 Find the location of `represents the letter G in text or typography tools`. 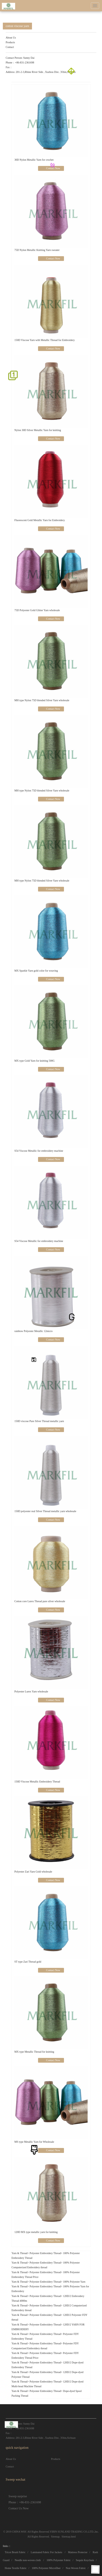

represents the letter G in text or typography tools is located at coordinates (72, 1317).